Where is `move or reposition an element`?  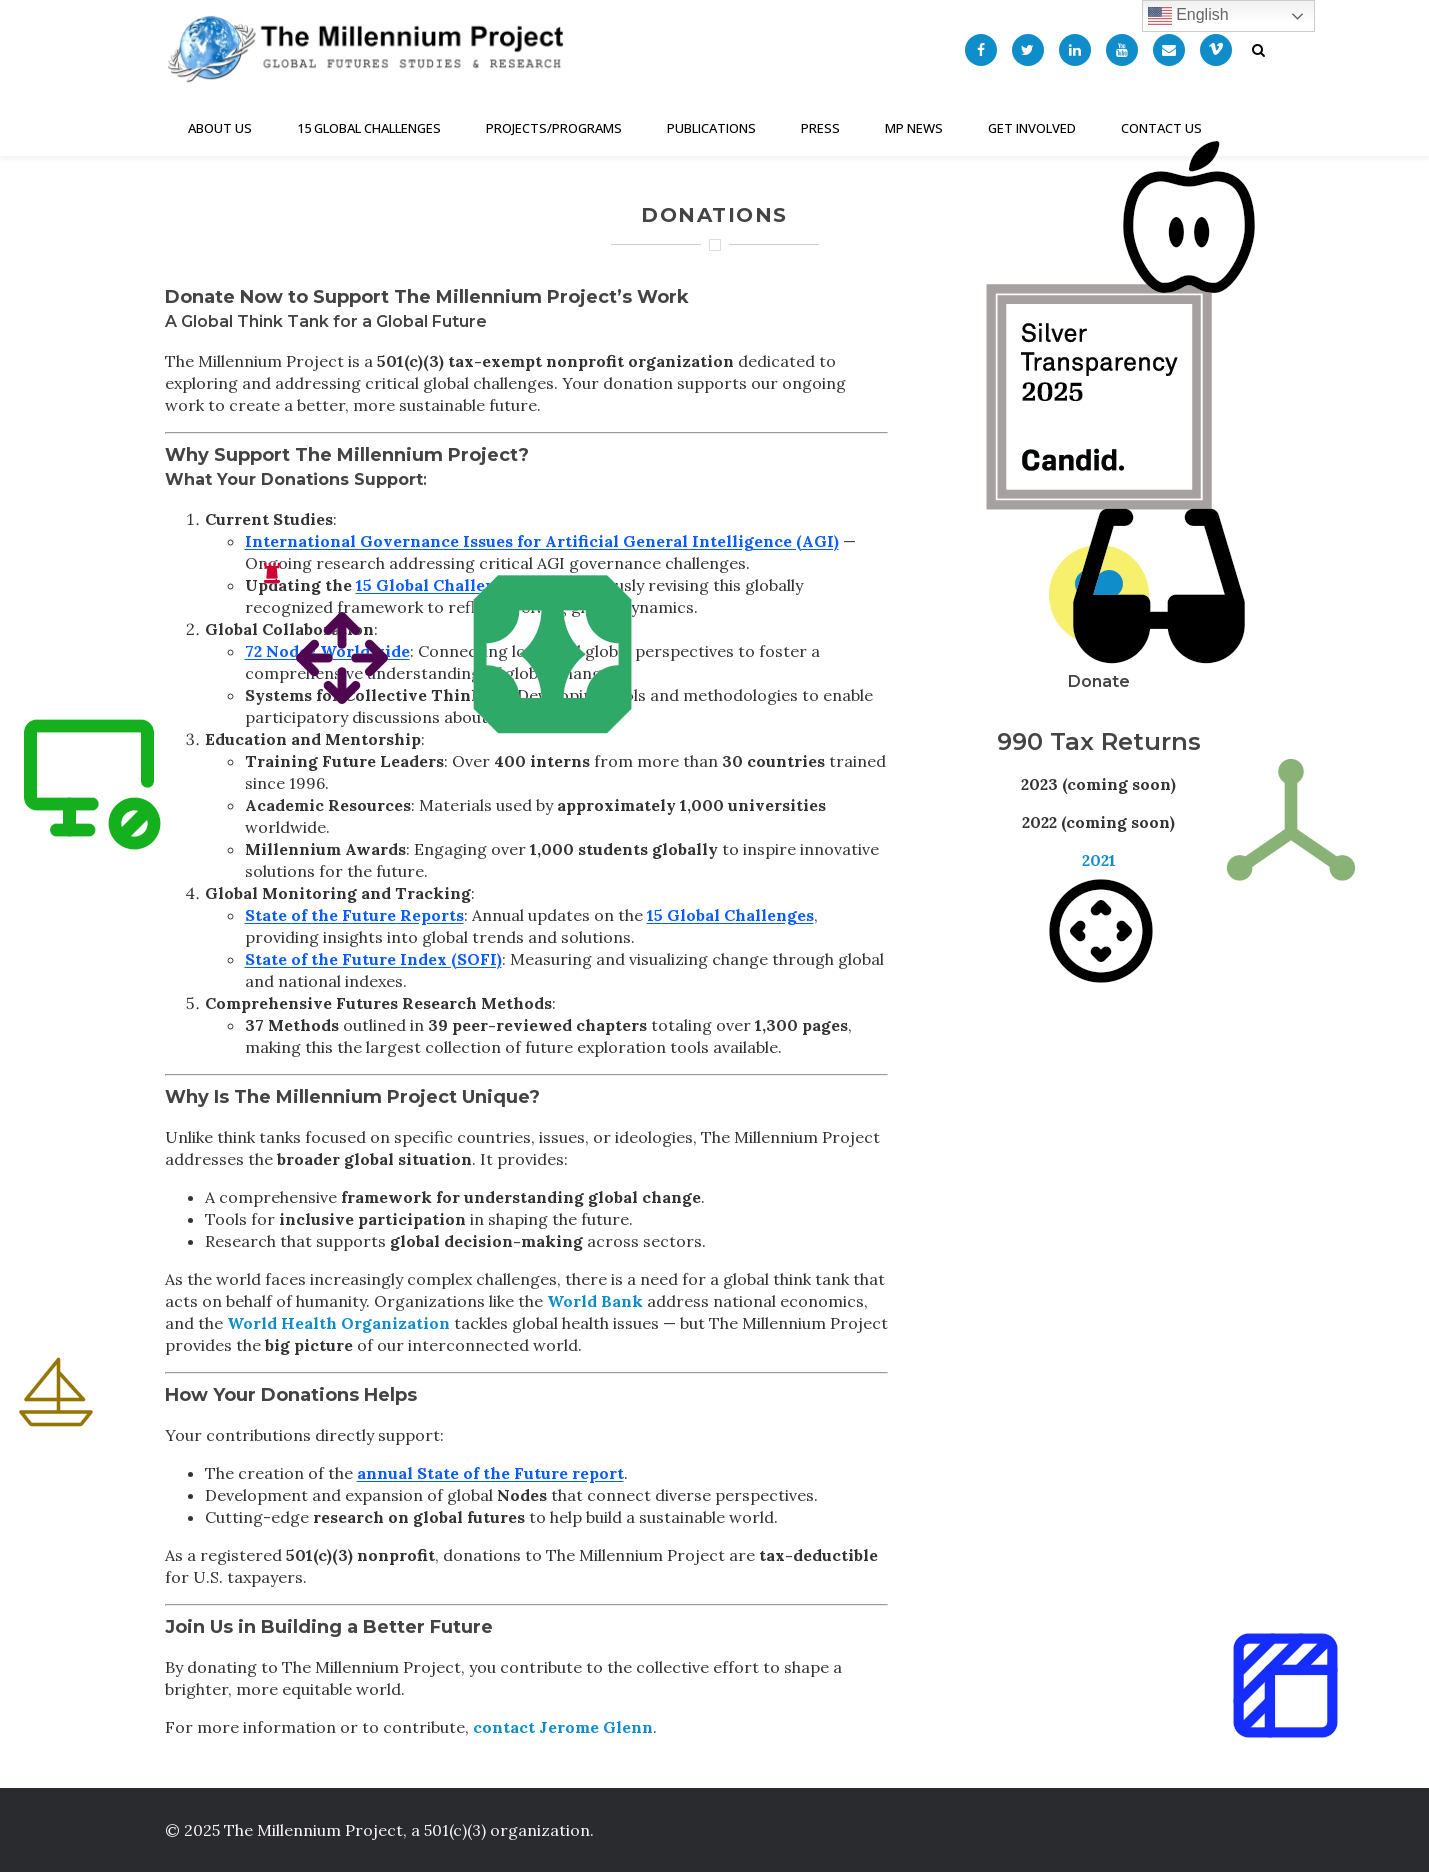
move or reposition an element is located at coordinates (342, 658).